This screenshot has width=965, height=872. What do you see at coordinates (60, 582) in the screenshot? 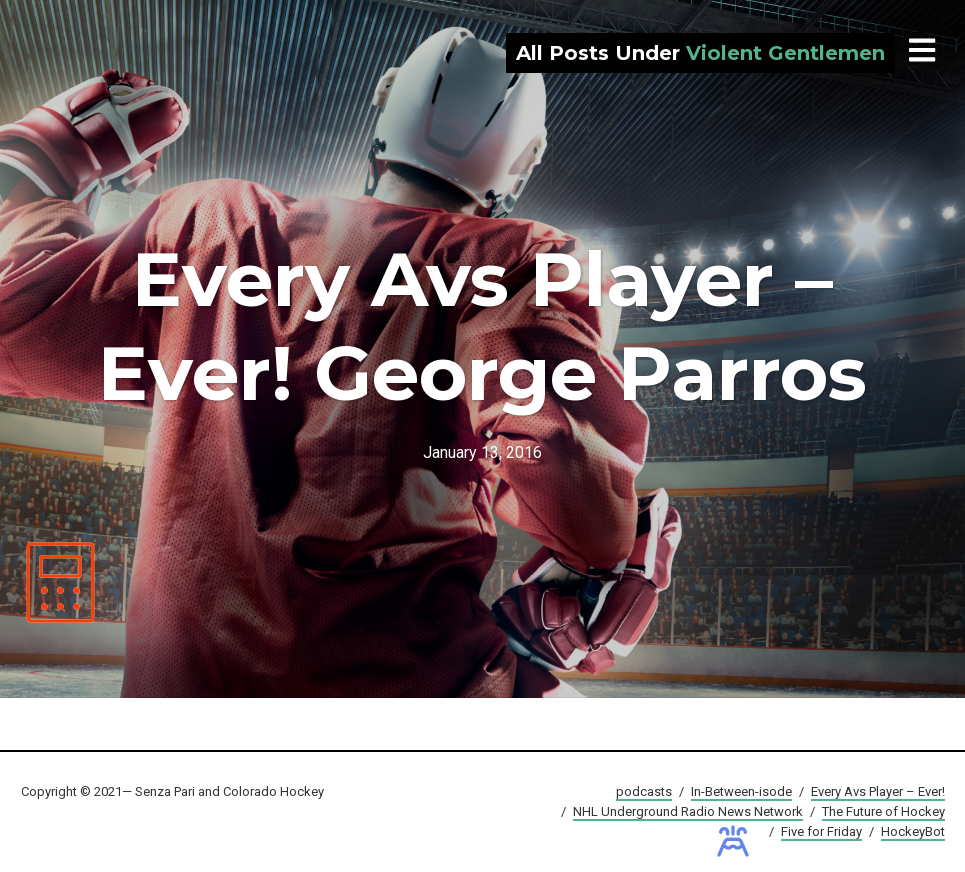
I see `open the calculator app` at bounding box center [60, 582].